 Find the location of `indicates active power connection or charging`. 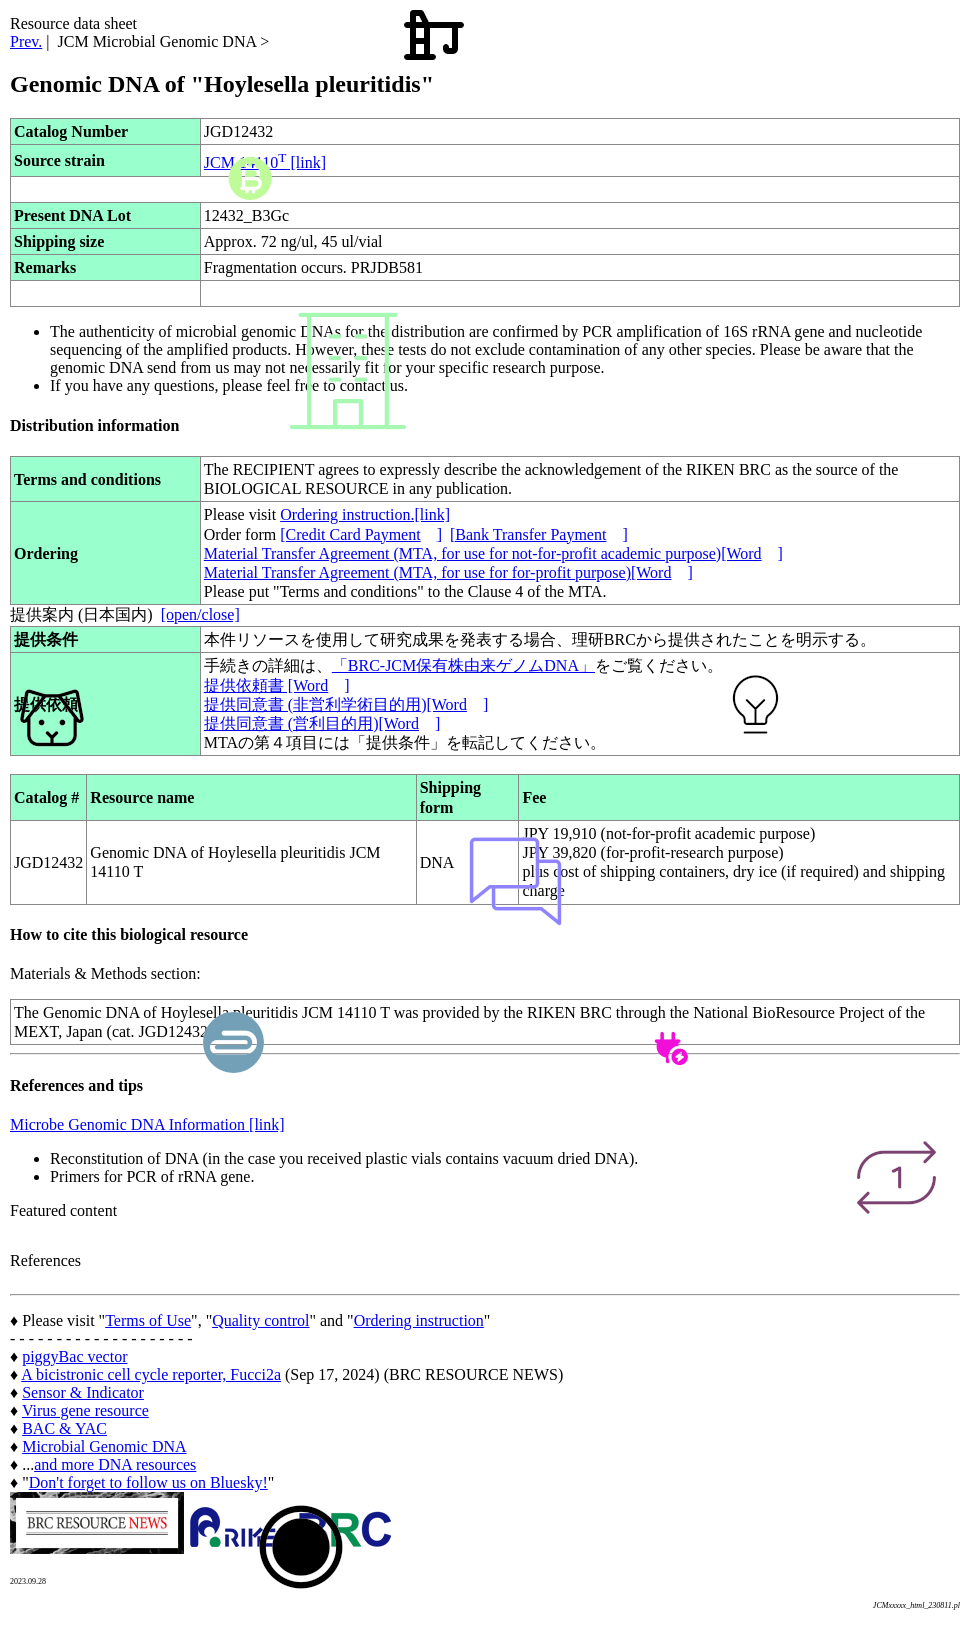

indicates active power connection or charging is located at coordinates (669, 1048).